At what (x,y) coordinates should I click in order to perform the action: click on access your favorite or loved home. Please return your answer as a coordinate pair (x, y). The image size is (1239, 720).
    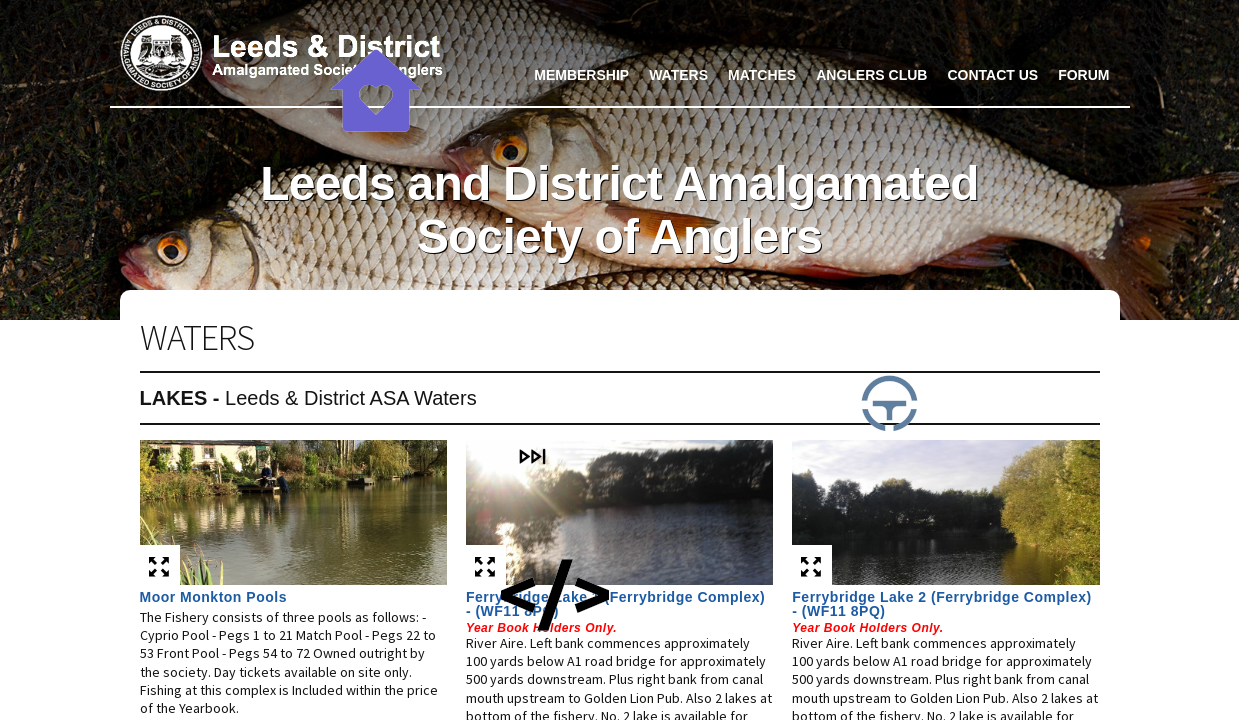
    Looking at the image, I should click on (376, 94).